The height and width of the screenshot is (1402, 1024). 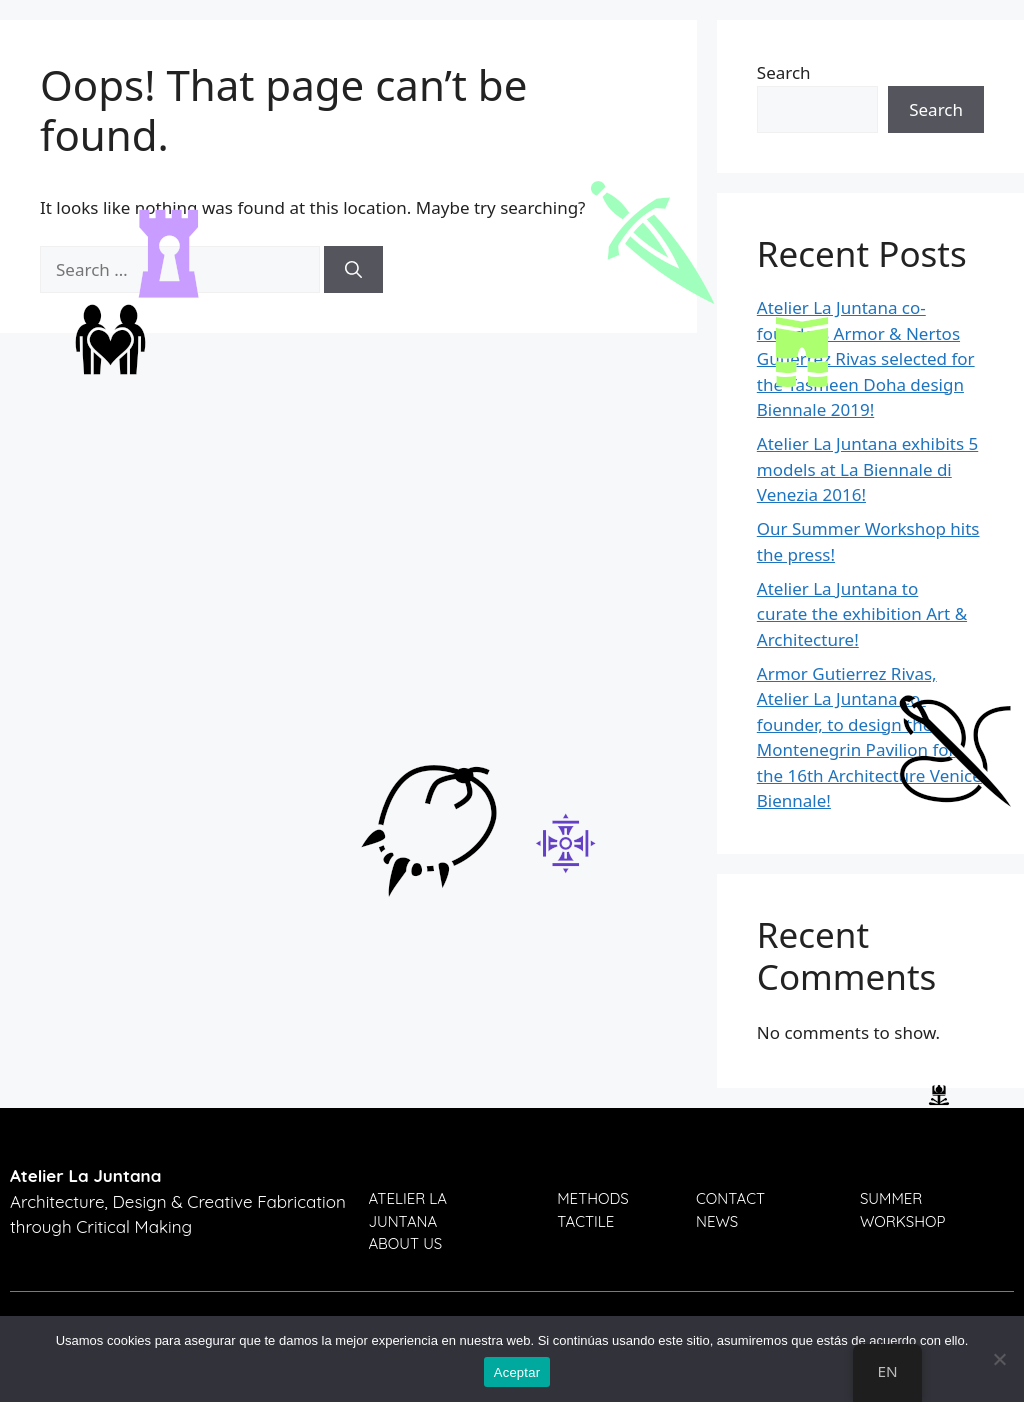 What do you see at coordinates (955, 751) in the screenshot?
I see `access sewing or crafting tools` at bounding box center [955, 751].